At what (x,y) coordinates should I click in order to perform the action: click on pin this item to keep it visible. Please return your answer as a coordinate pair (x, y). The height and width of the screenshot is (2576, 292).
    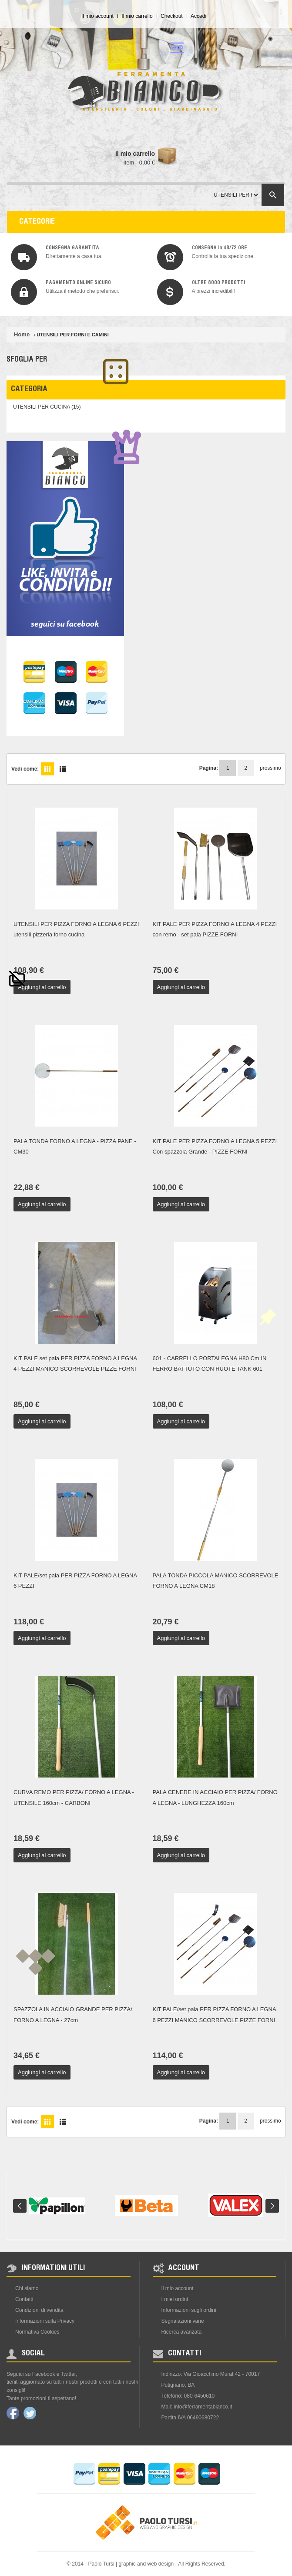
    Looking at the image, I should click on (268, 1317).